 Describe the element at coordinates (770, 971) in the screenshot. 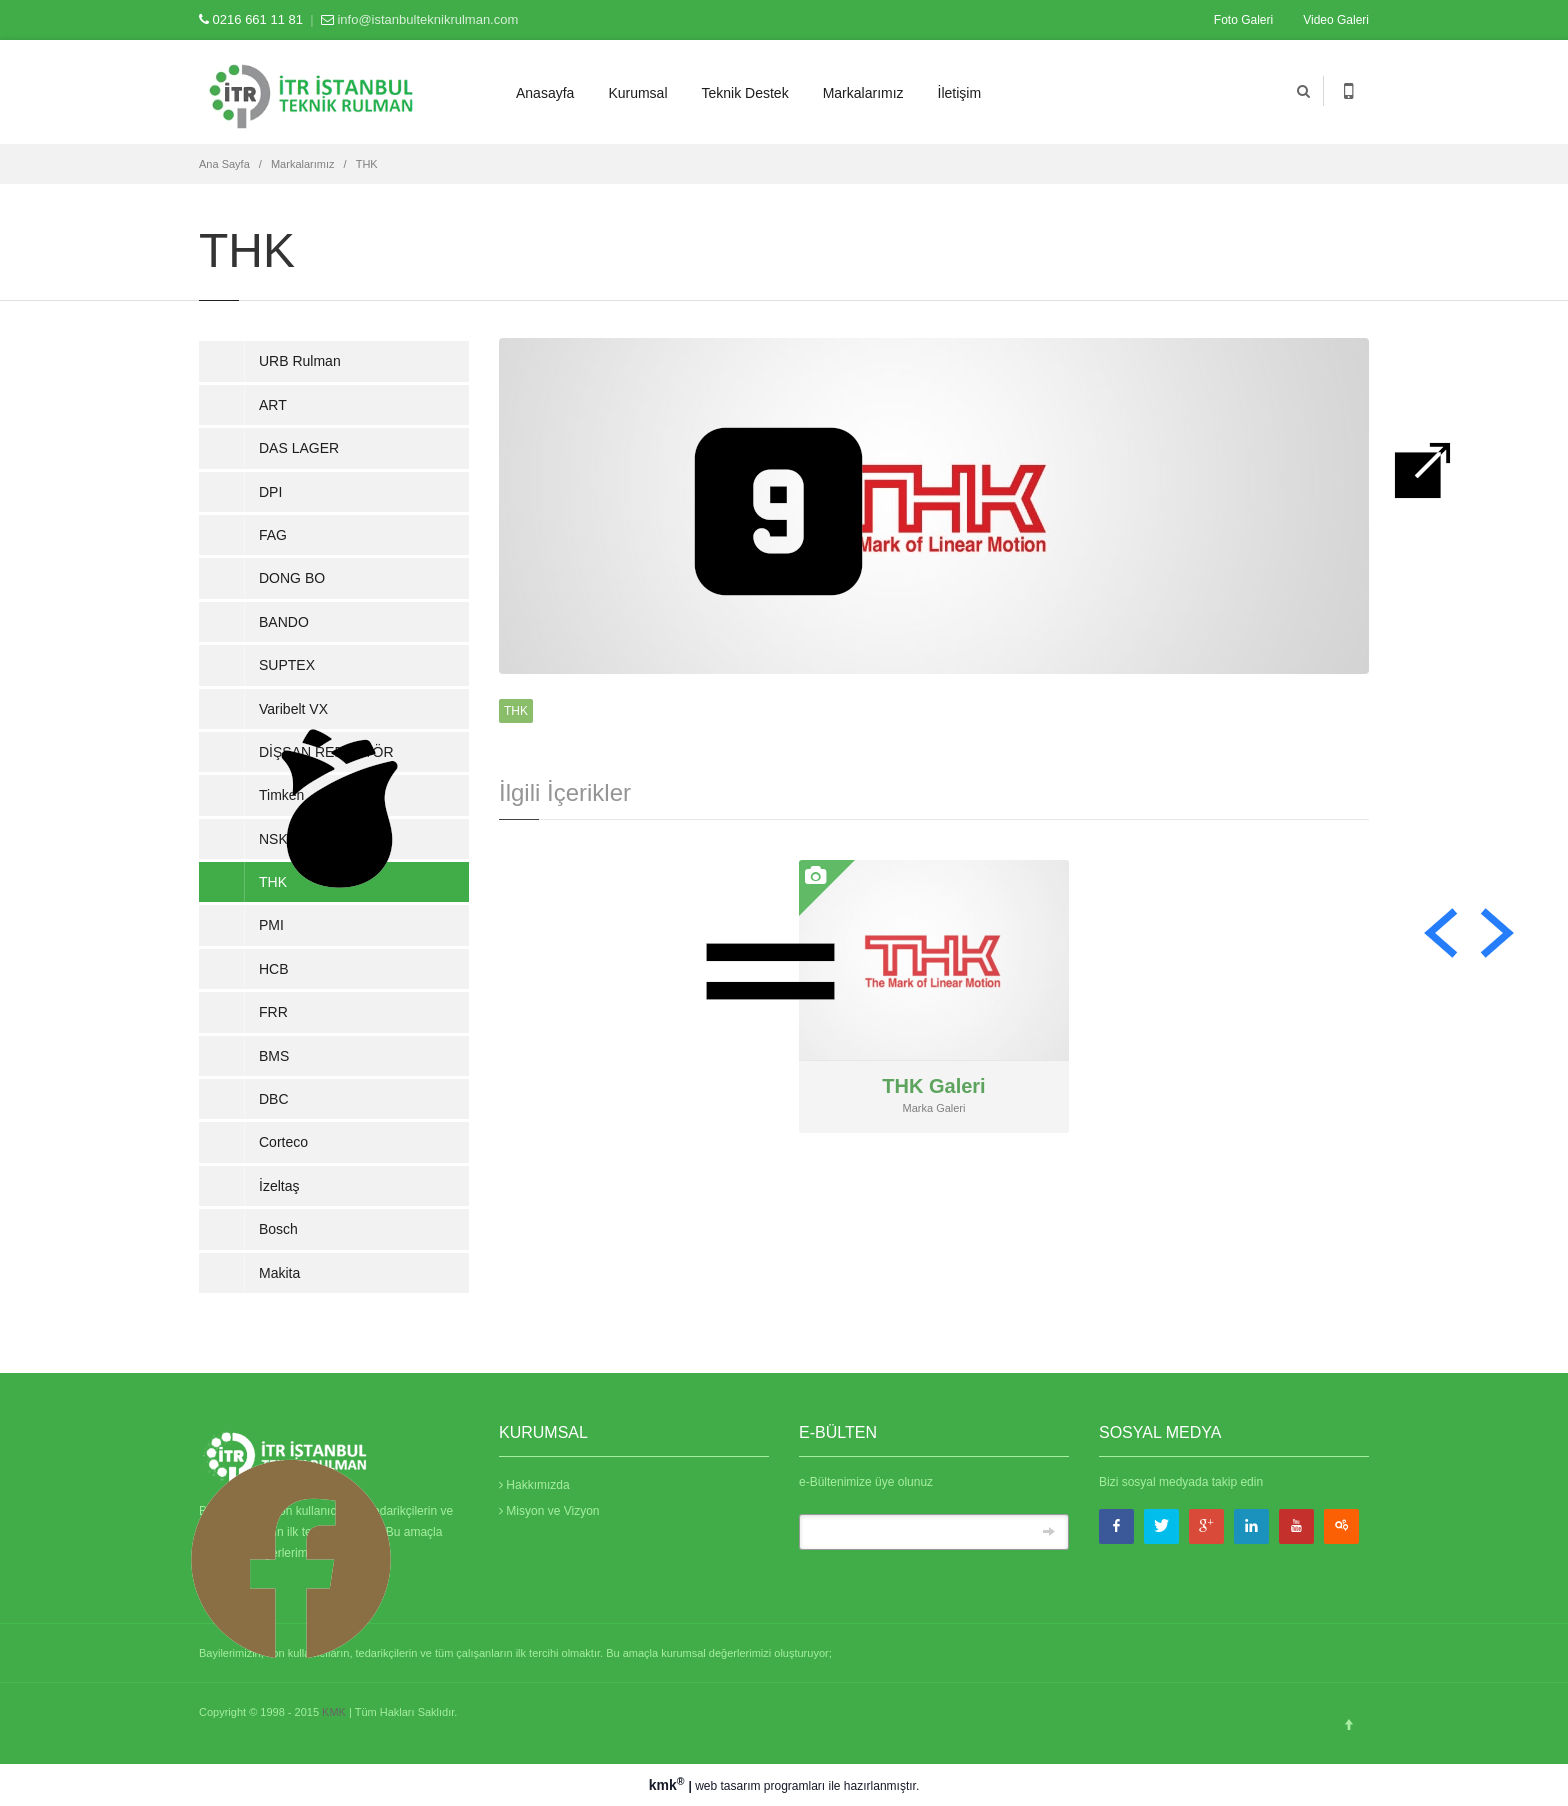

I see `reorder or rearrange list items` at that location.